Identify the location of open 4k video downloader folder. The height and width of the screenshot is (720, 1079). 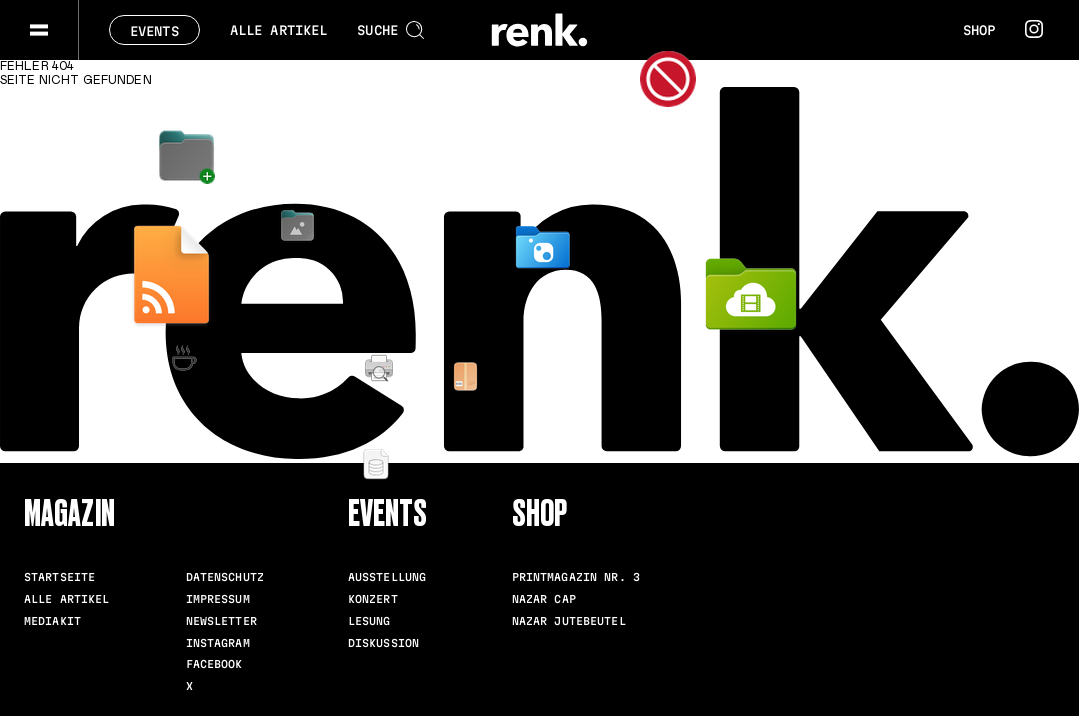
(750, 296).